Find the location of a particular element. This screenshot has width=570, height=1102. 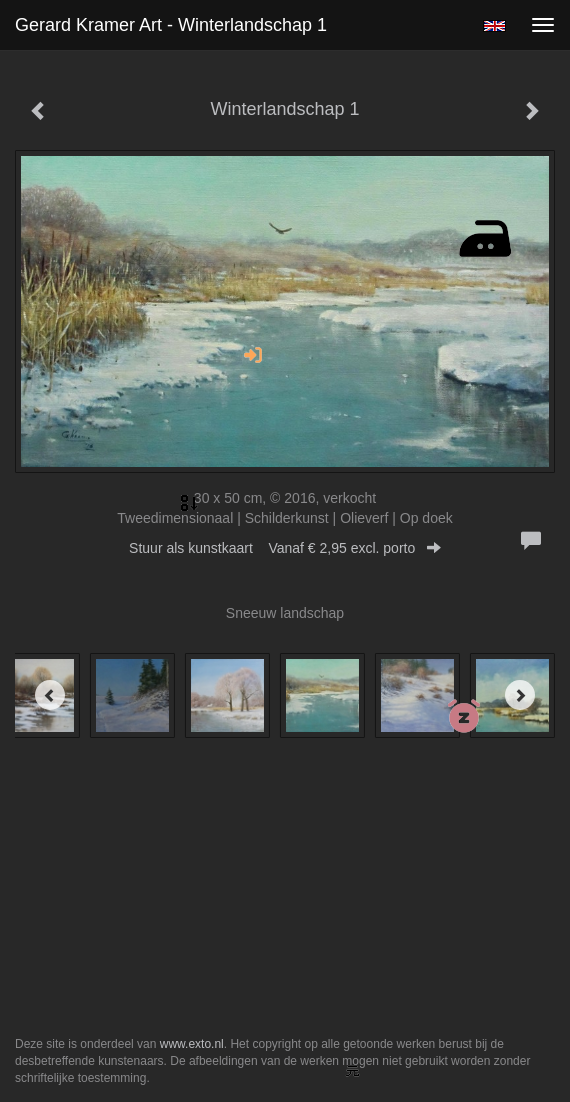

select ironing or fabric care settings is located at coordinates (485, 238).